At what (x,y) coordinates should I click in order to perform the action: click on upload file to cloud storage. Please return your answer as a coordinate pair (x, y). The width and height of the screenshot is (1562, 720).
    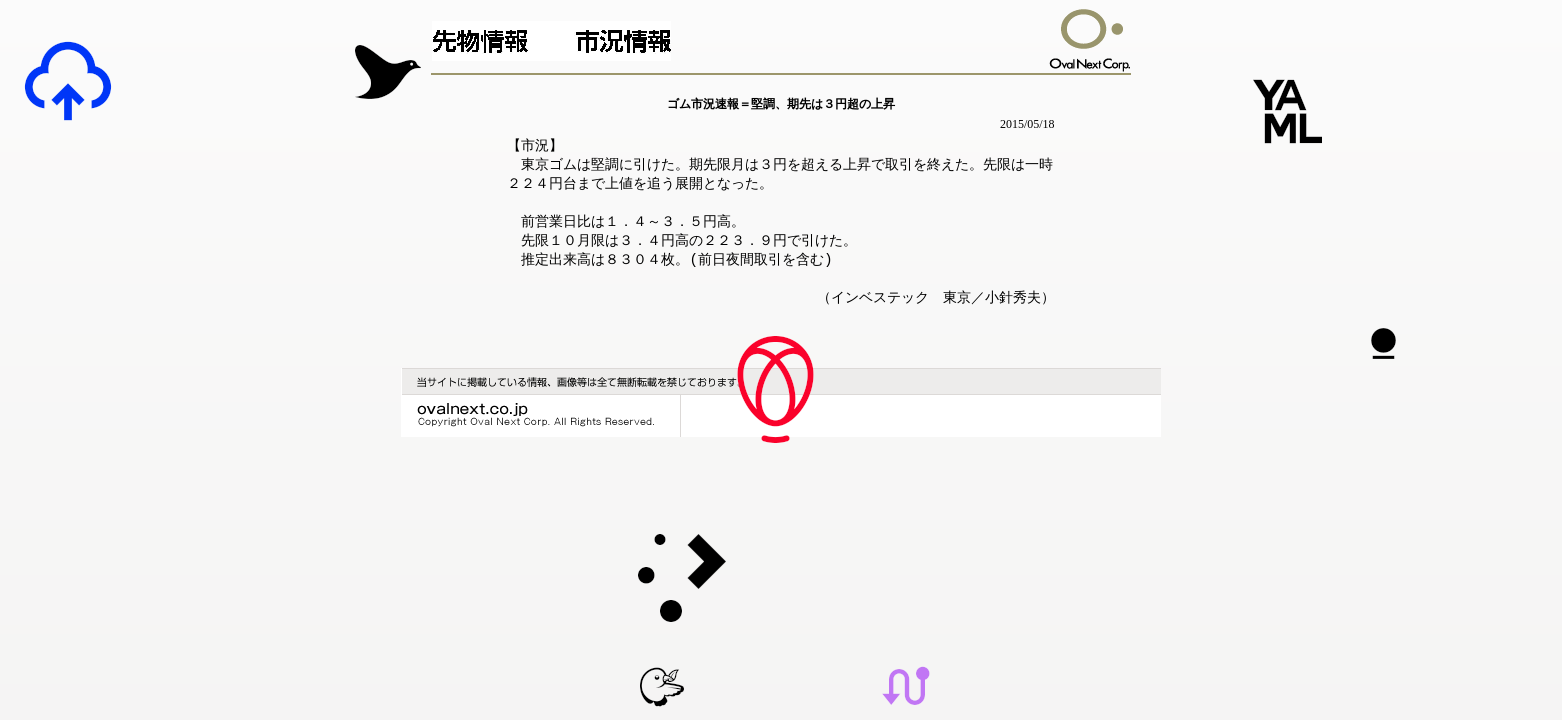
    Looking at the image, I should click on (68, 81).